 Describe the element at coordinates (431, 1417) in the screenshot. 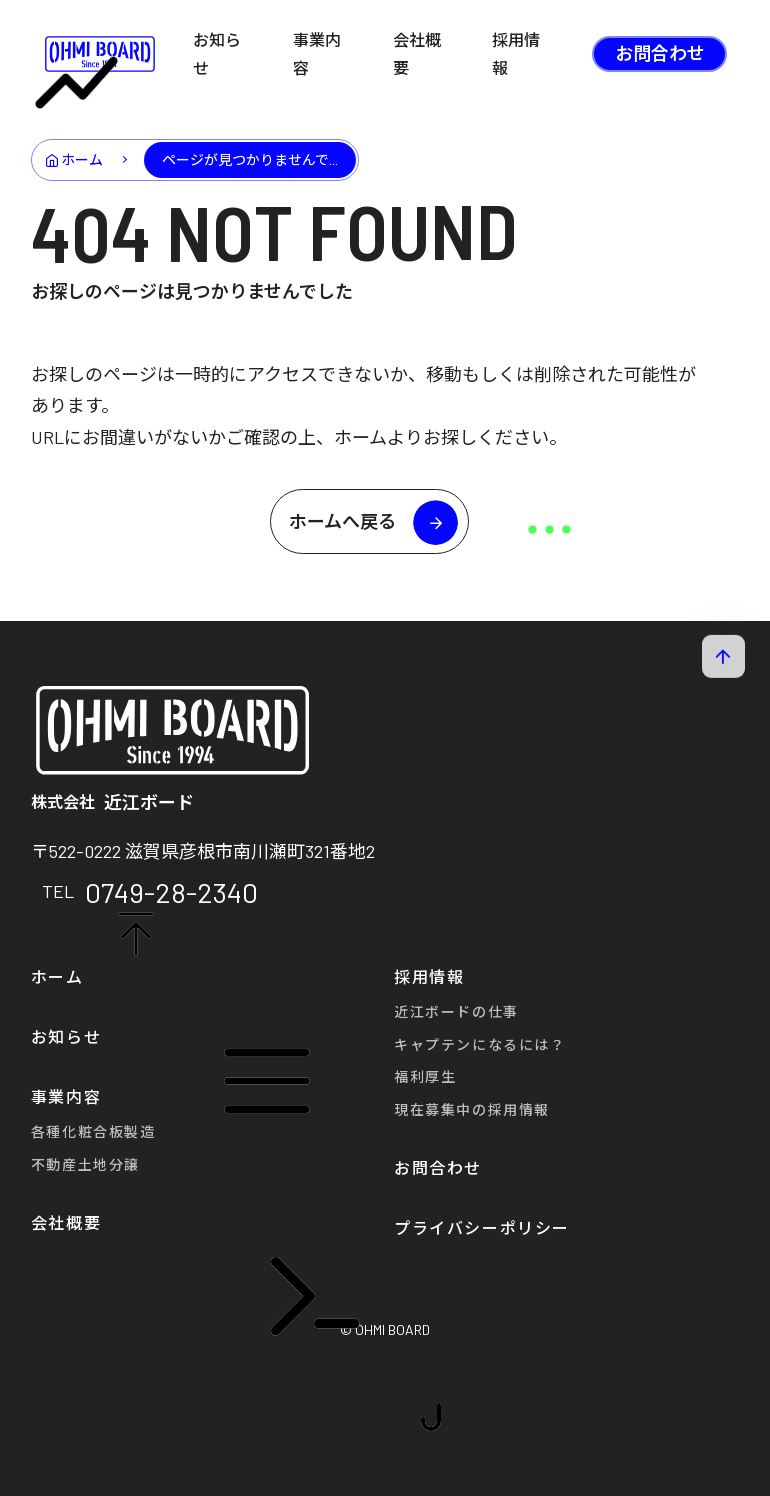

I see `the letter J text element or keyboard shortcut indicator` at that location.